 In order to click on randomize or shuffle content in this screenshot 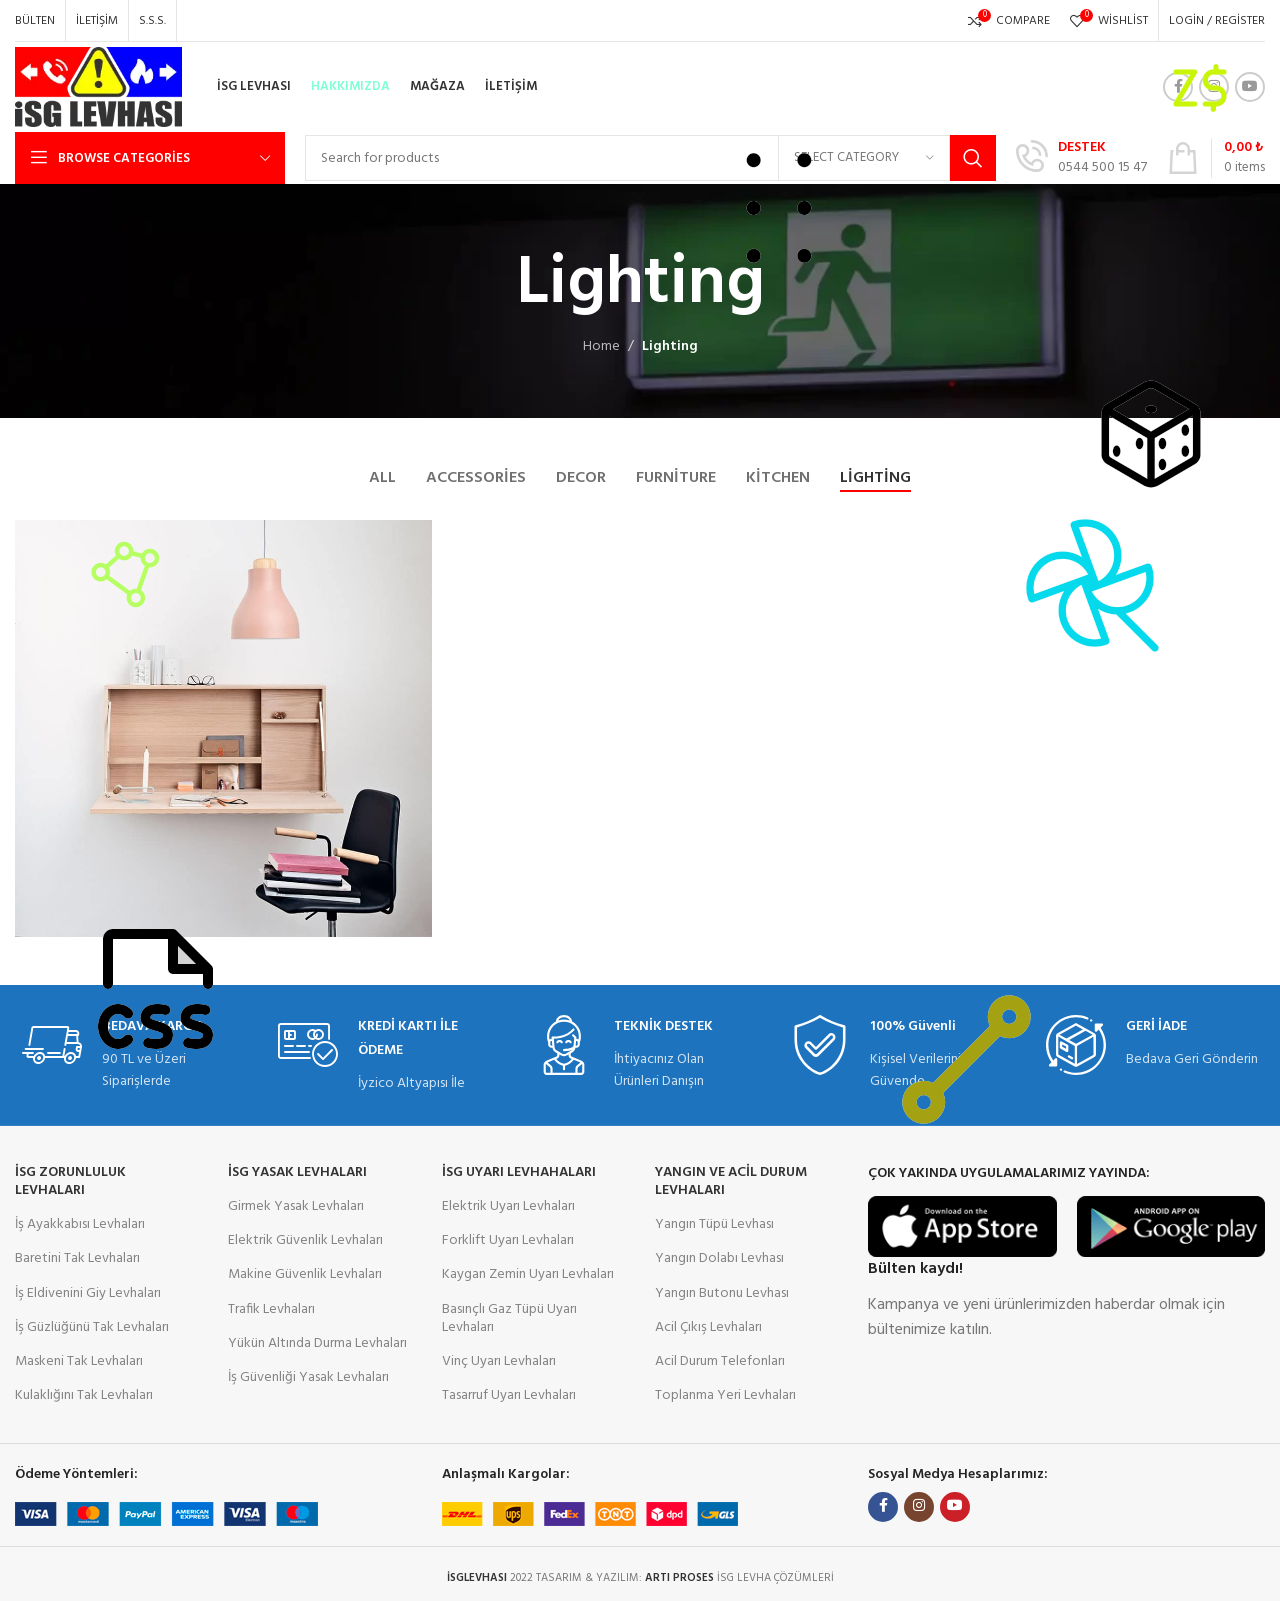, I will do `click(1151, 434)`.